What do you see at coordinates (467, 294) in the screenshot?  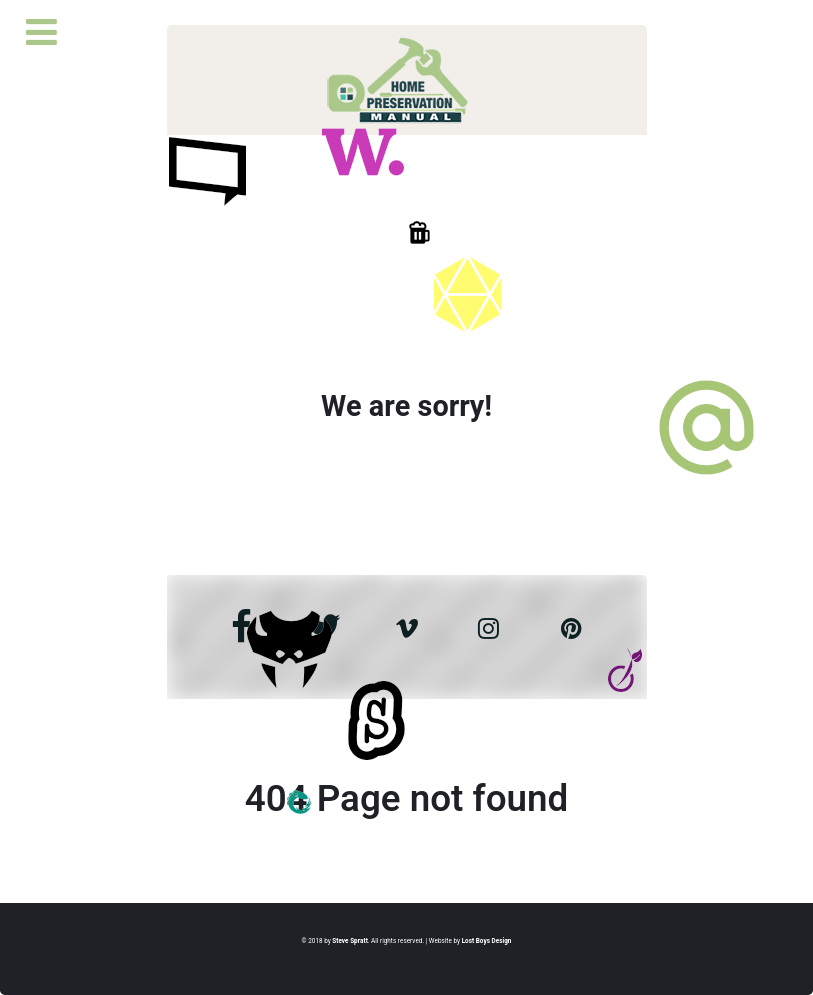 I see `clever cloud platform logo` at bounding box center [467, 294].